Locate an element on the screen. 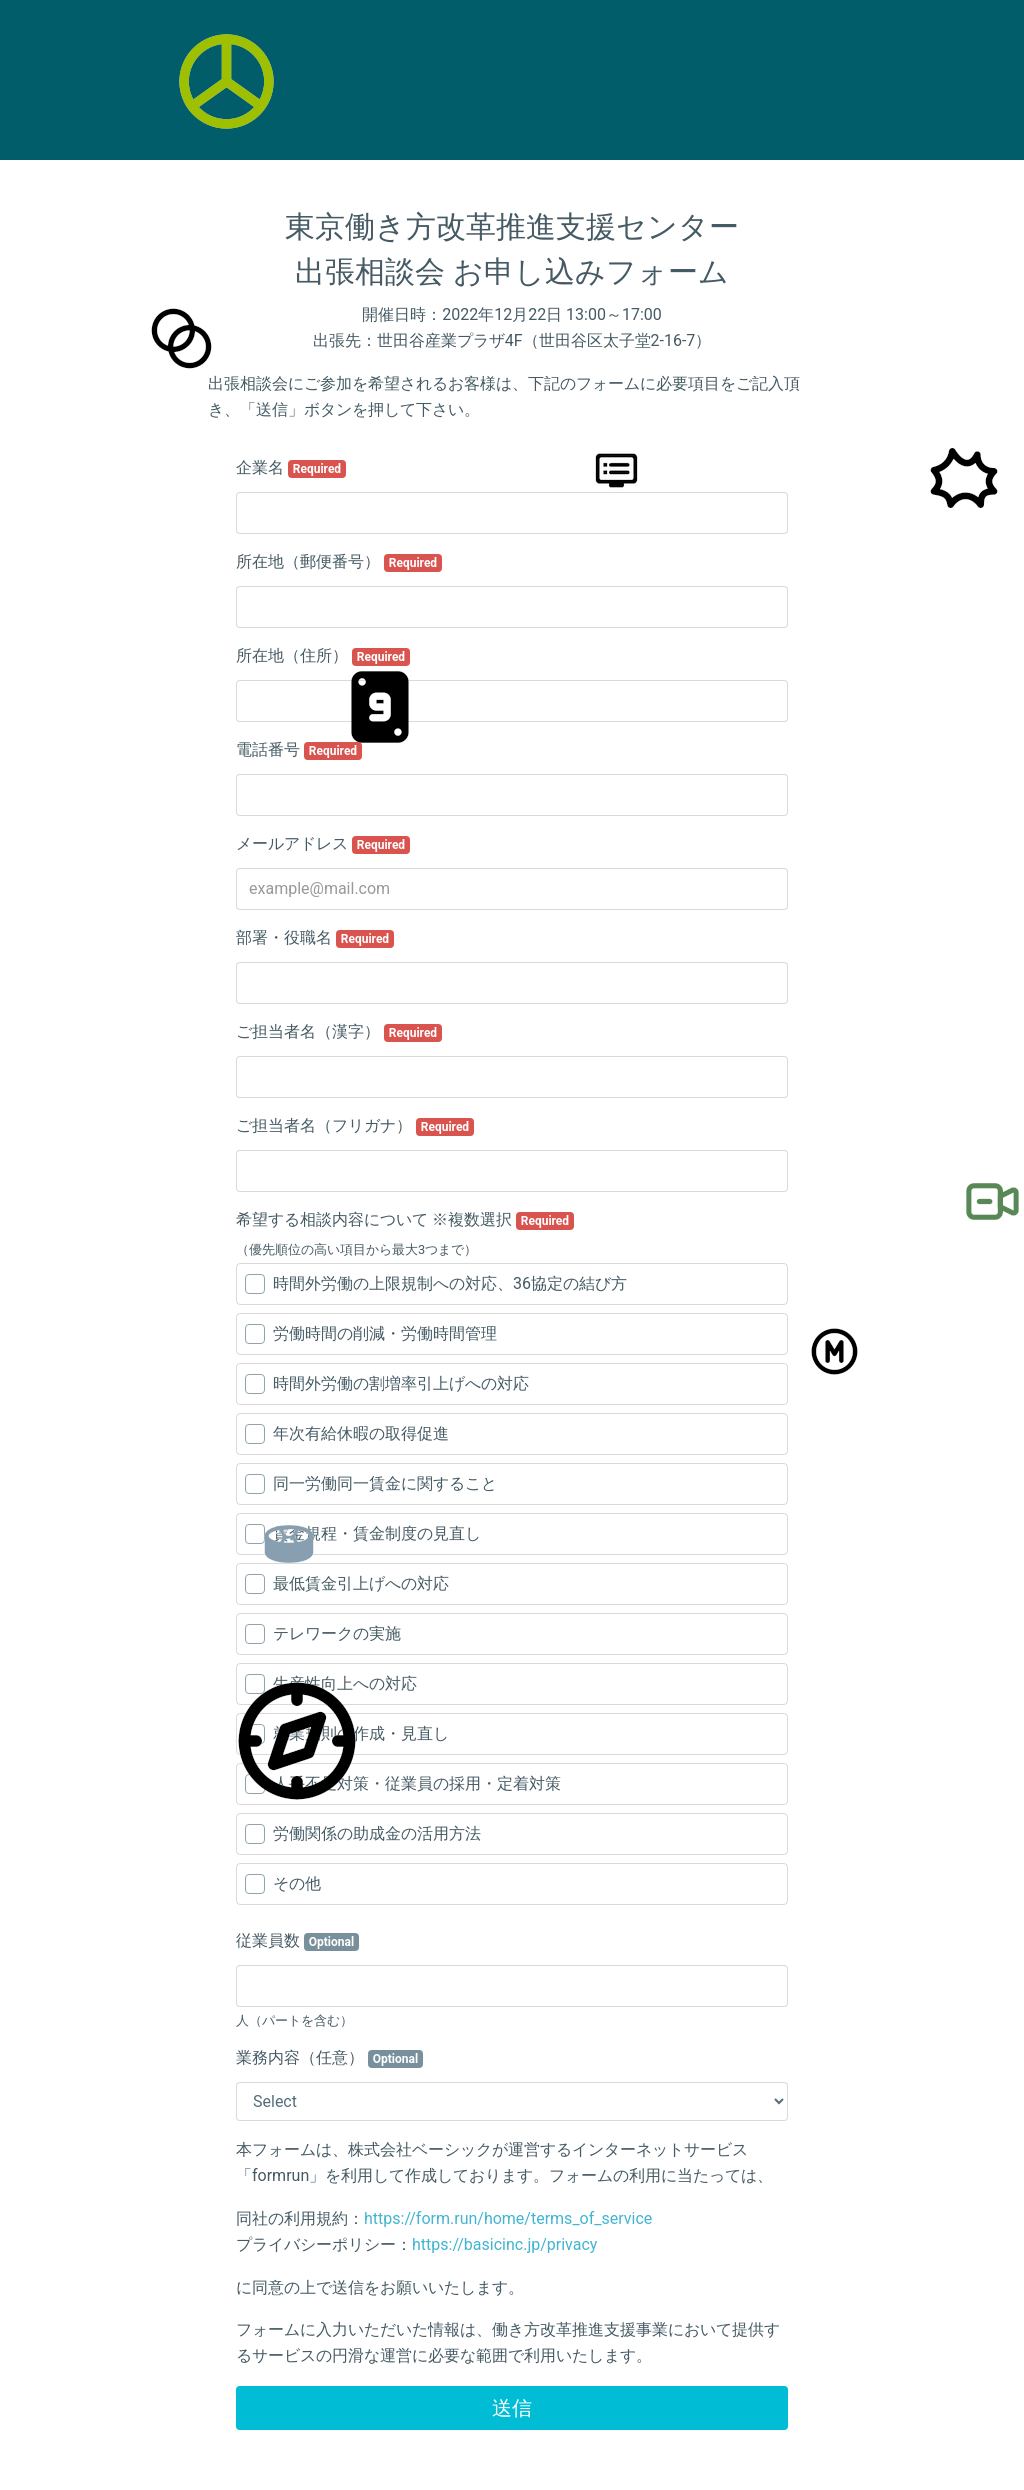 Image resolution: width=1024 pixels, height=2490 pixels. indicates an explosion or impact effect is located at coordinates (964, 478).